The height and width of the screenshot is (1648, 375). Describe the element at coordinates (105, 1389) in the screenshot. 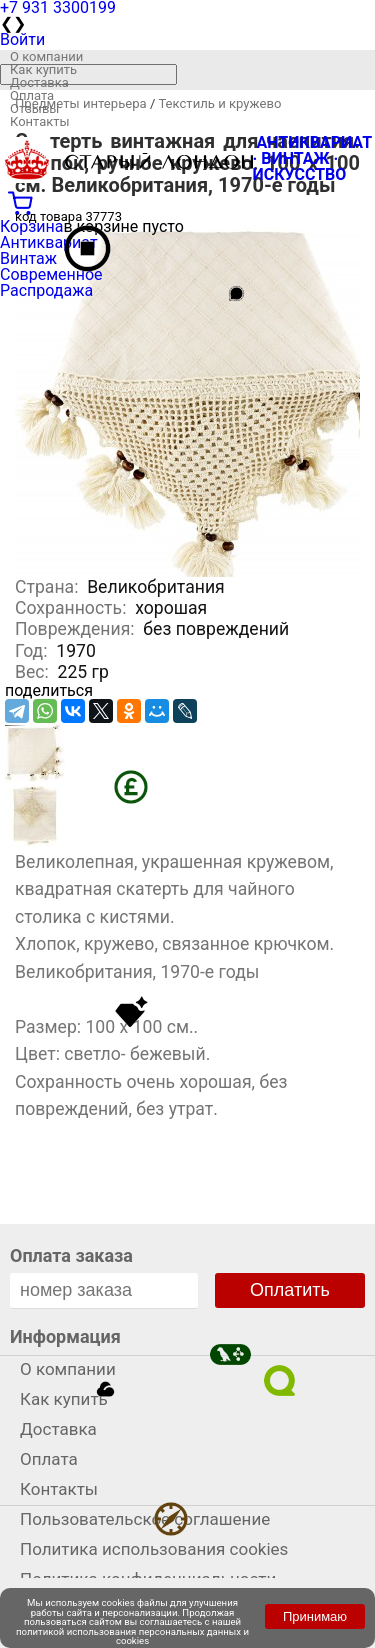

I see `access cloud storage` at that location.